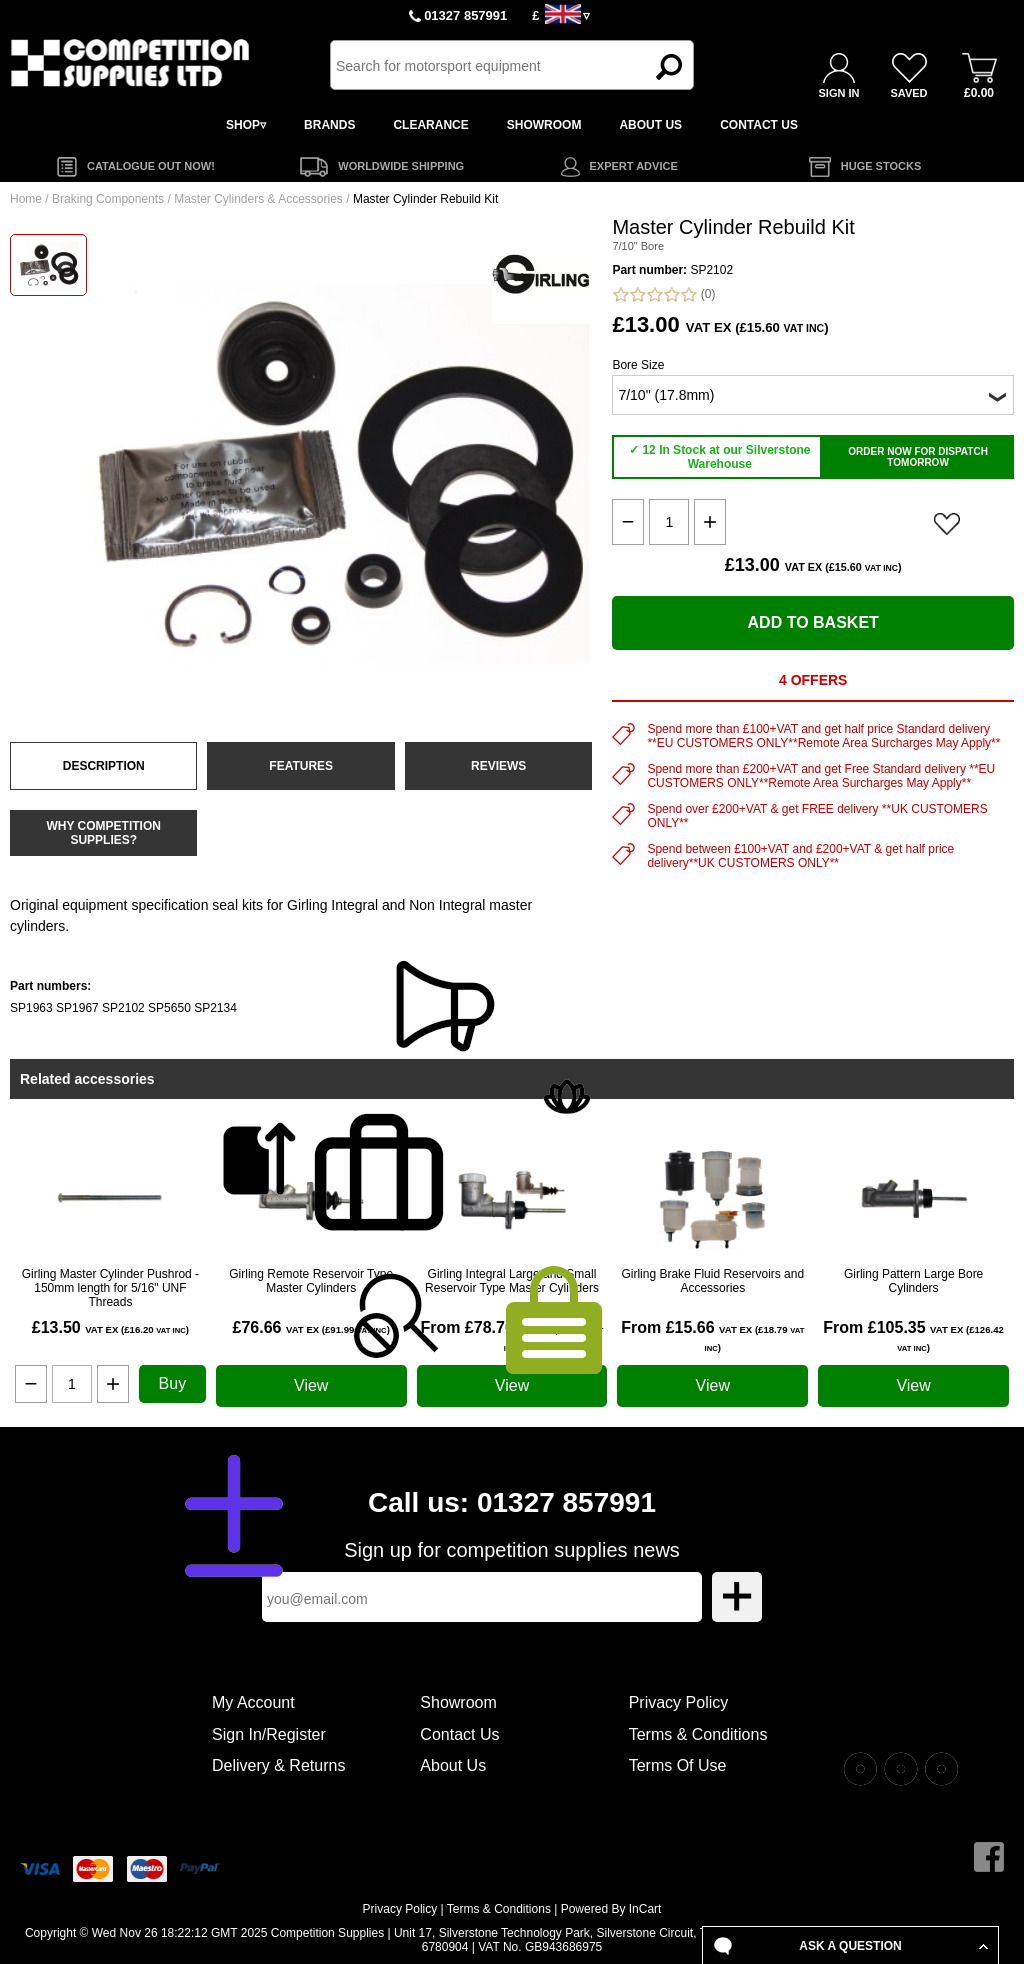 The image size is (1024, 1964). Describe the element at coordinates (440, 1008) in the screenshot. I see `make an announcement or broadcast` at that location.